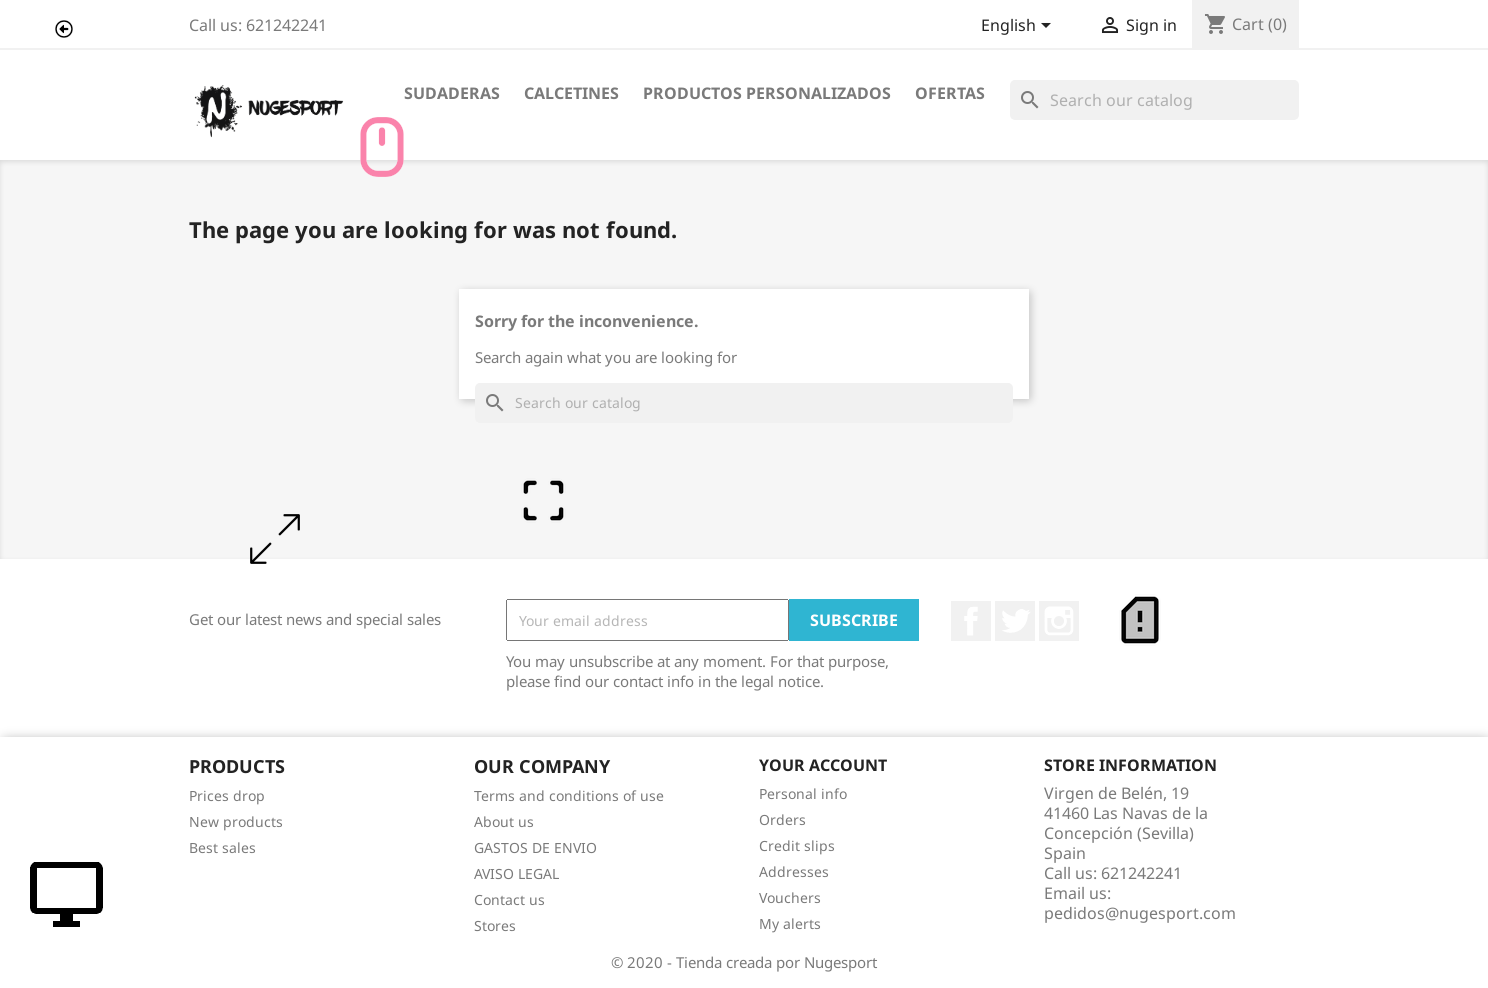  What do you see at coordinates (382, 147) in the screenshot?
I see `mouse input device indicator` at bounding box center [382, 147].